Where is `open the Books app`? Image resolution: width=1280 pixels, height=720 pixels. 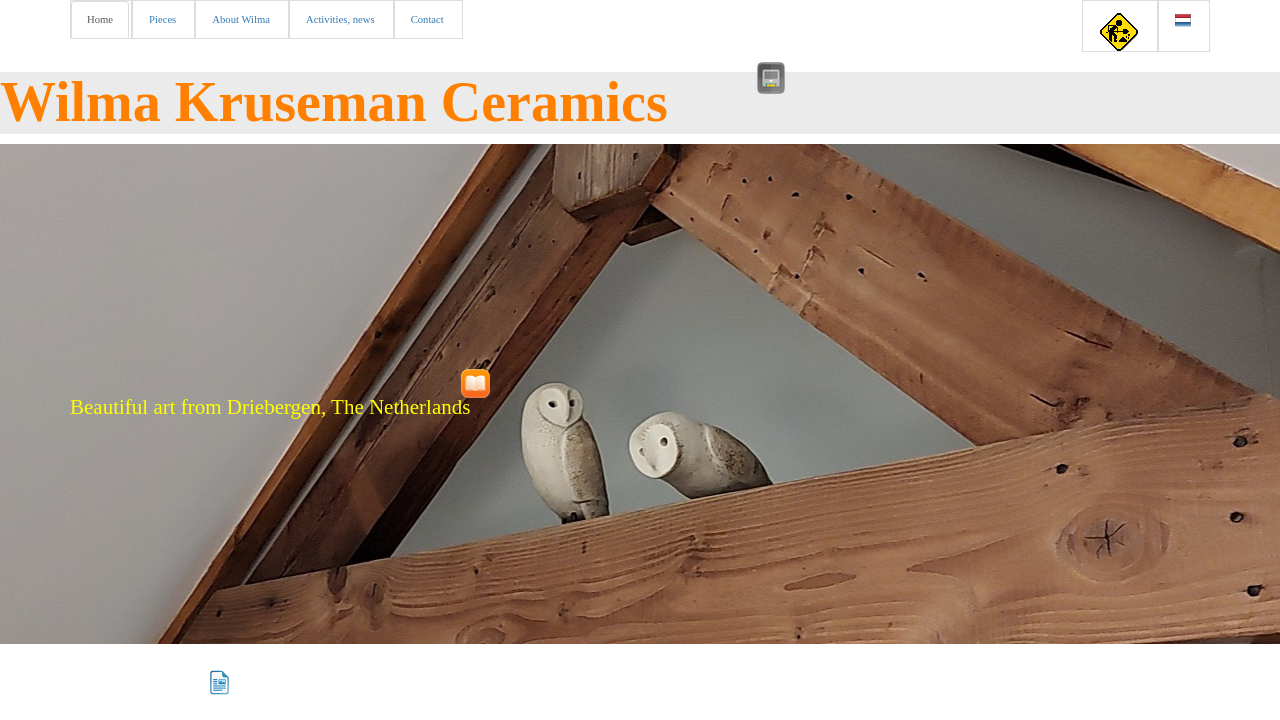
open the Books app is located at coordinates (475, 383).